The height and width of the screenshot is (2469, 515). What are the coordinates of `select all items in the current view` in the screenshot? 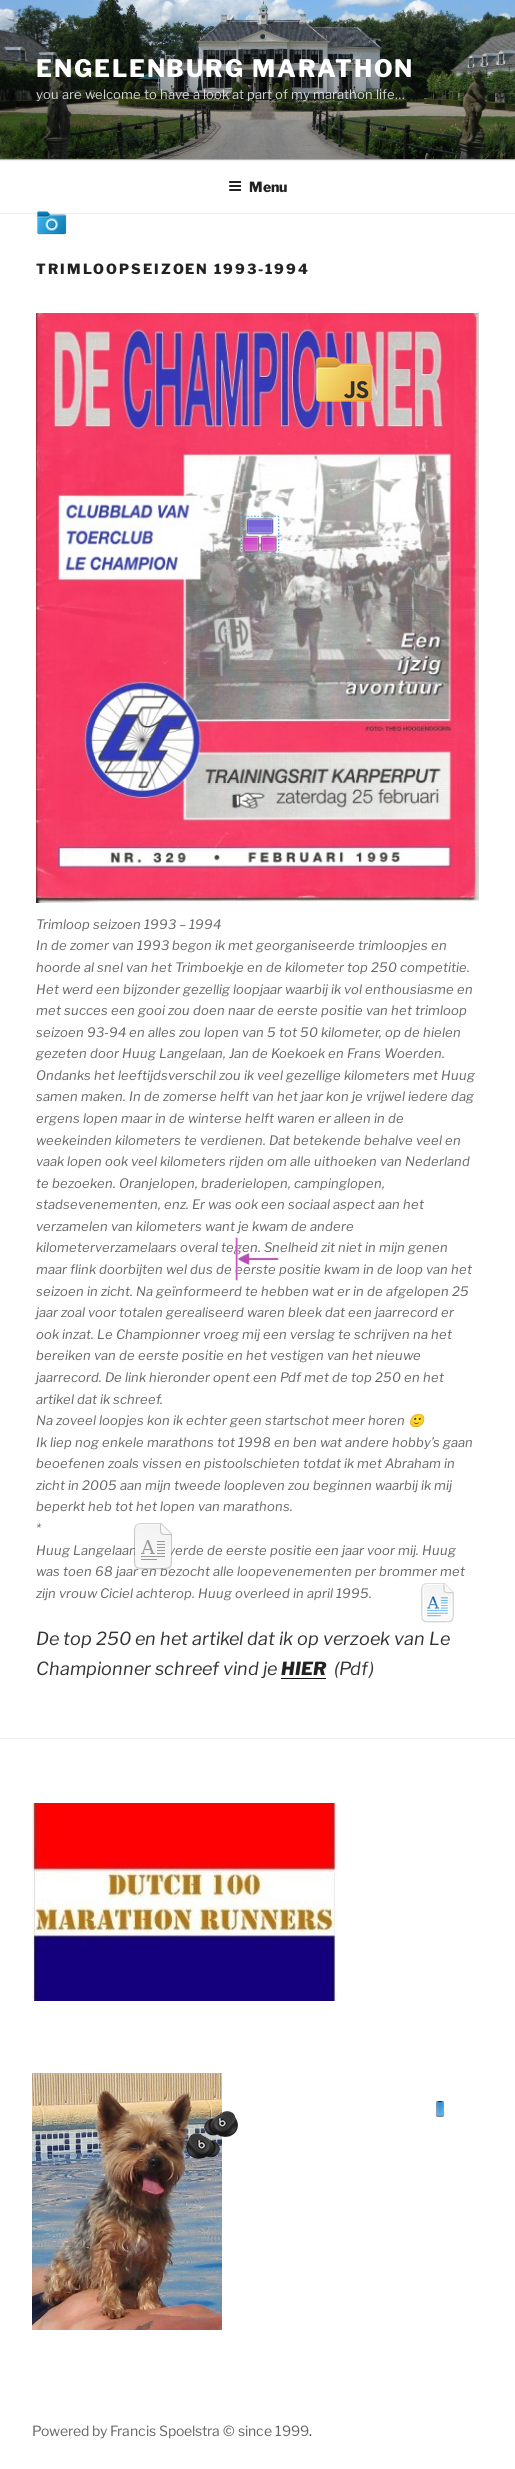 It's located at (260, 535).